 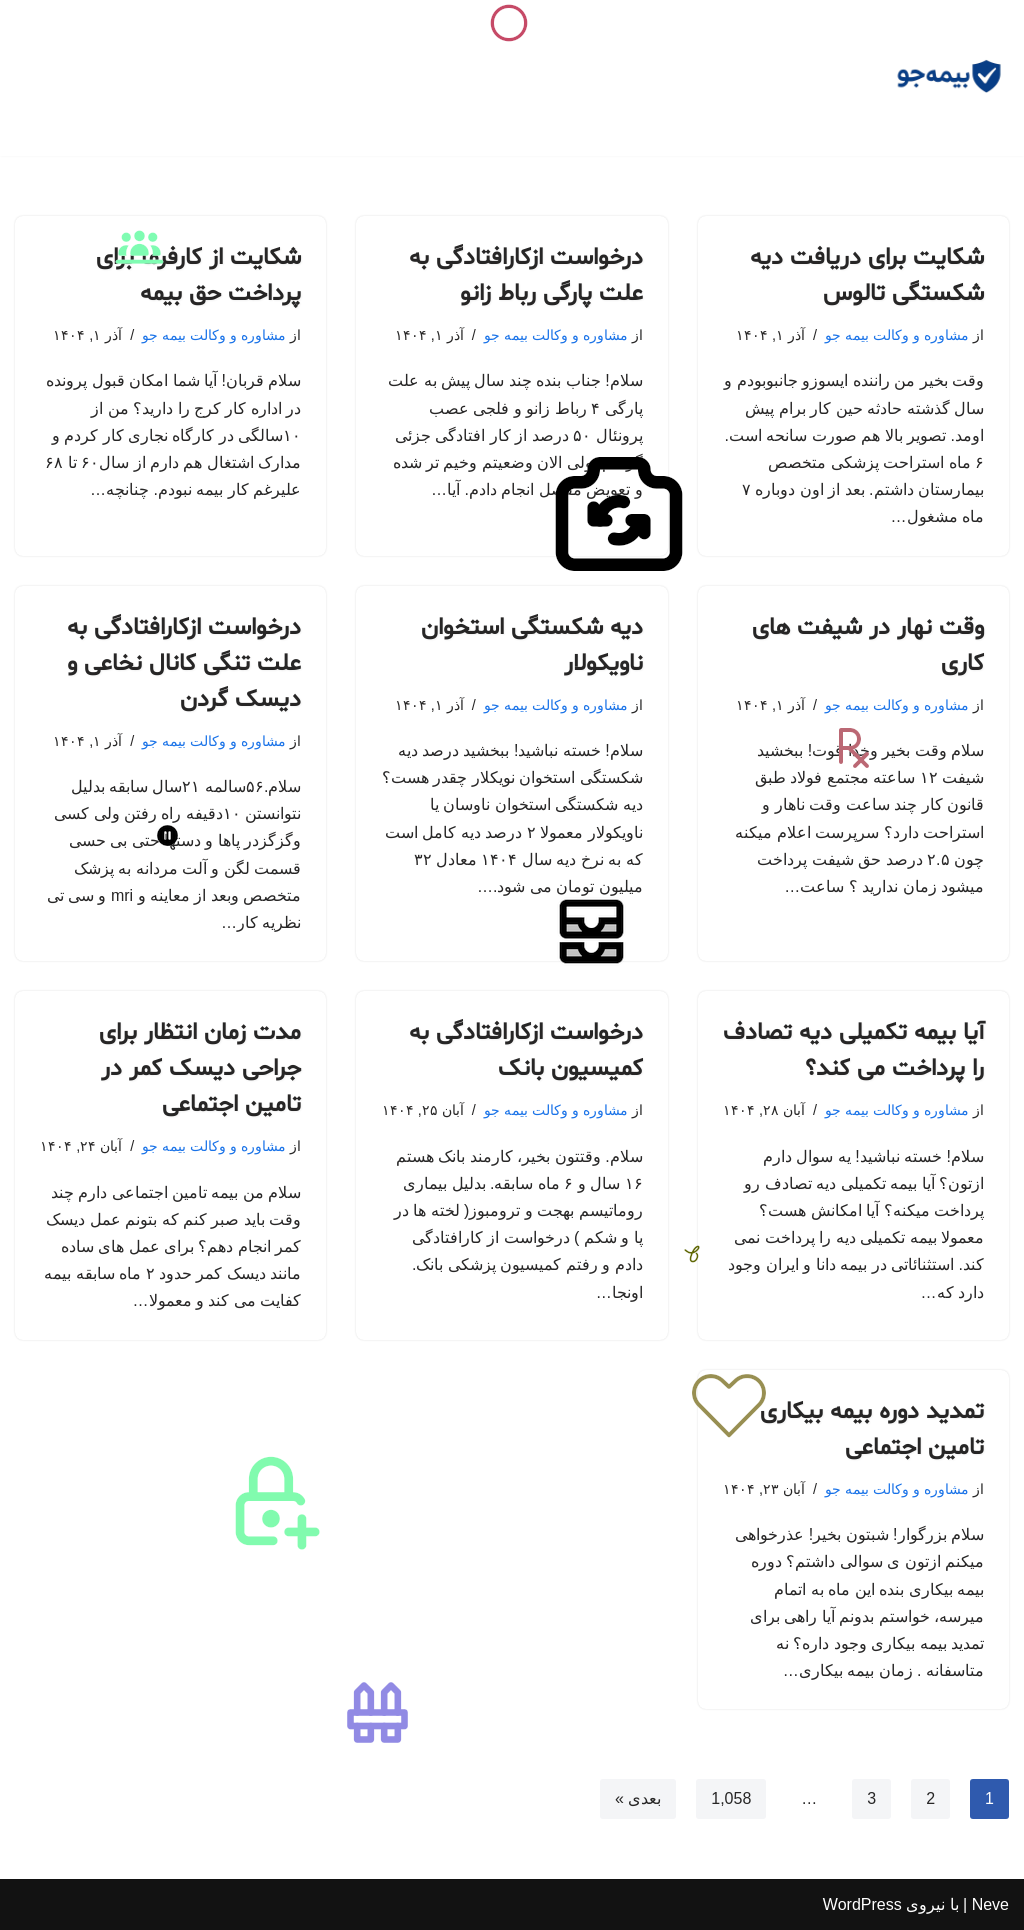 I want to click on view all inboxes, so click(x=591, y=931).